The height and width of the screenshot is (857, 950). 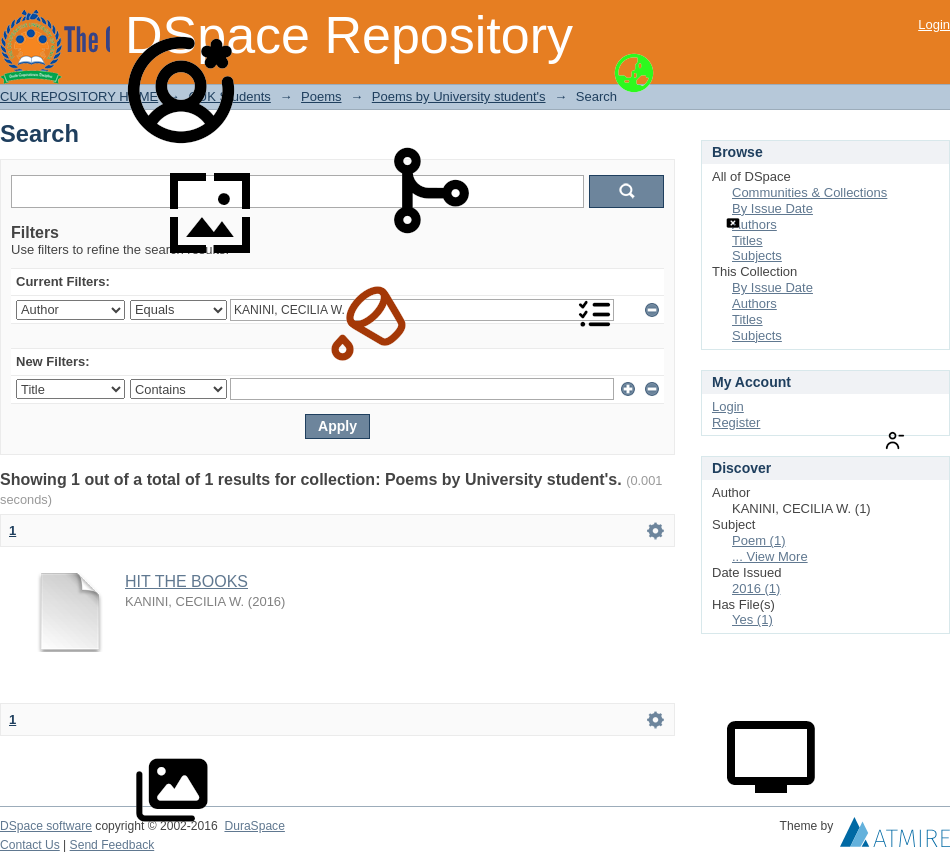 I want to click on remove a contact or friend, so click(x=894, y=440).